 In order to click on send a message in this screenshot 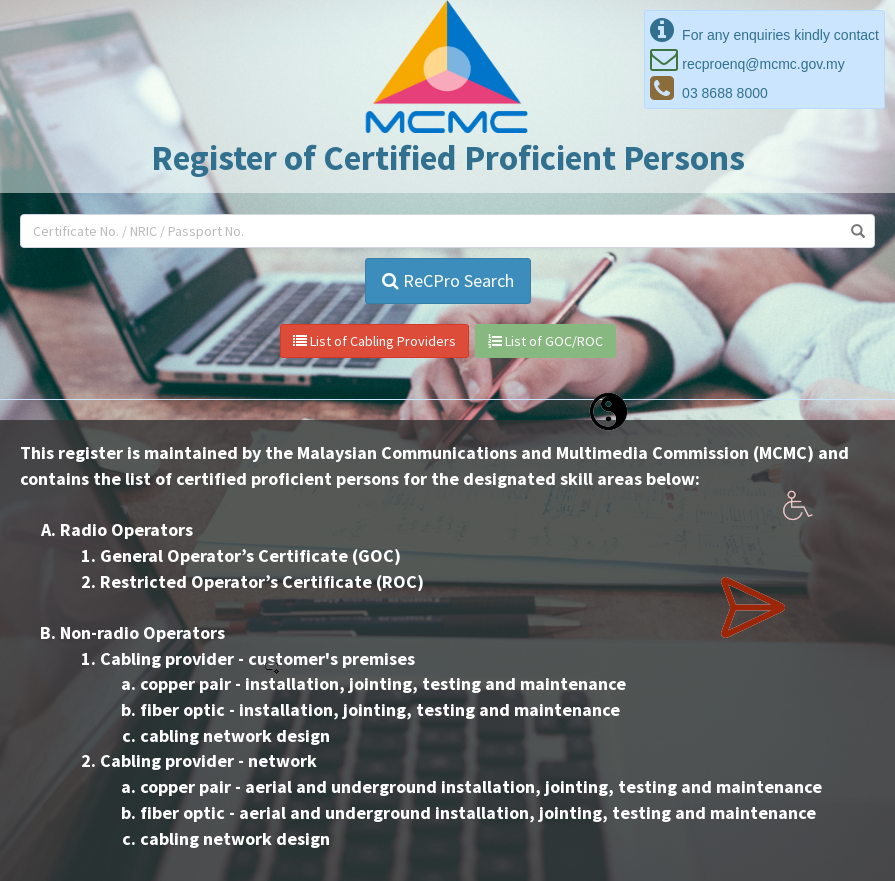, I will do `click(751, 607)`.